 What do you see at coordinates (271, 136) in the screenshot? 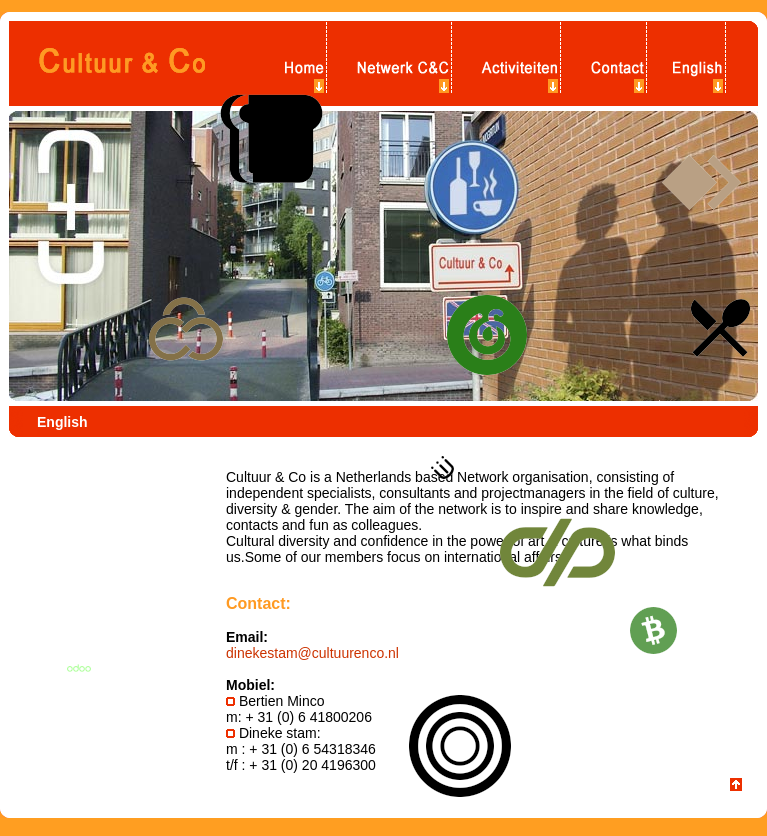
I see `browse bakery or bread products` at bounding box center [271, 136].